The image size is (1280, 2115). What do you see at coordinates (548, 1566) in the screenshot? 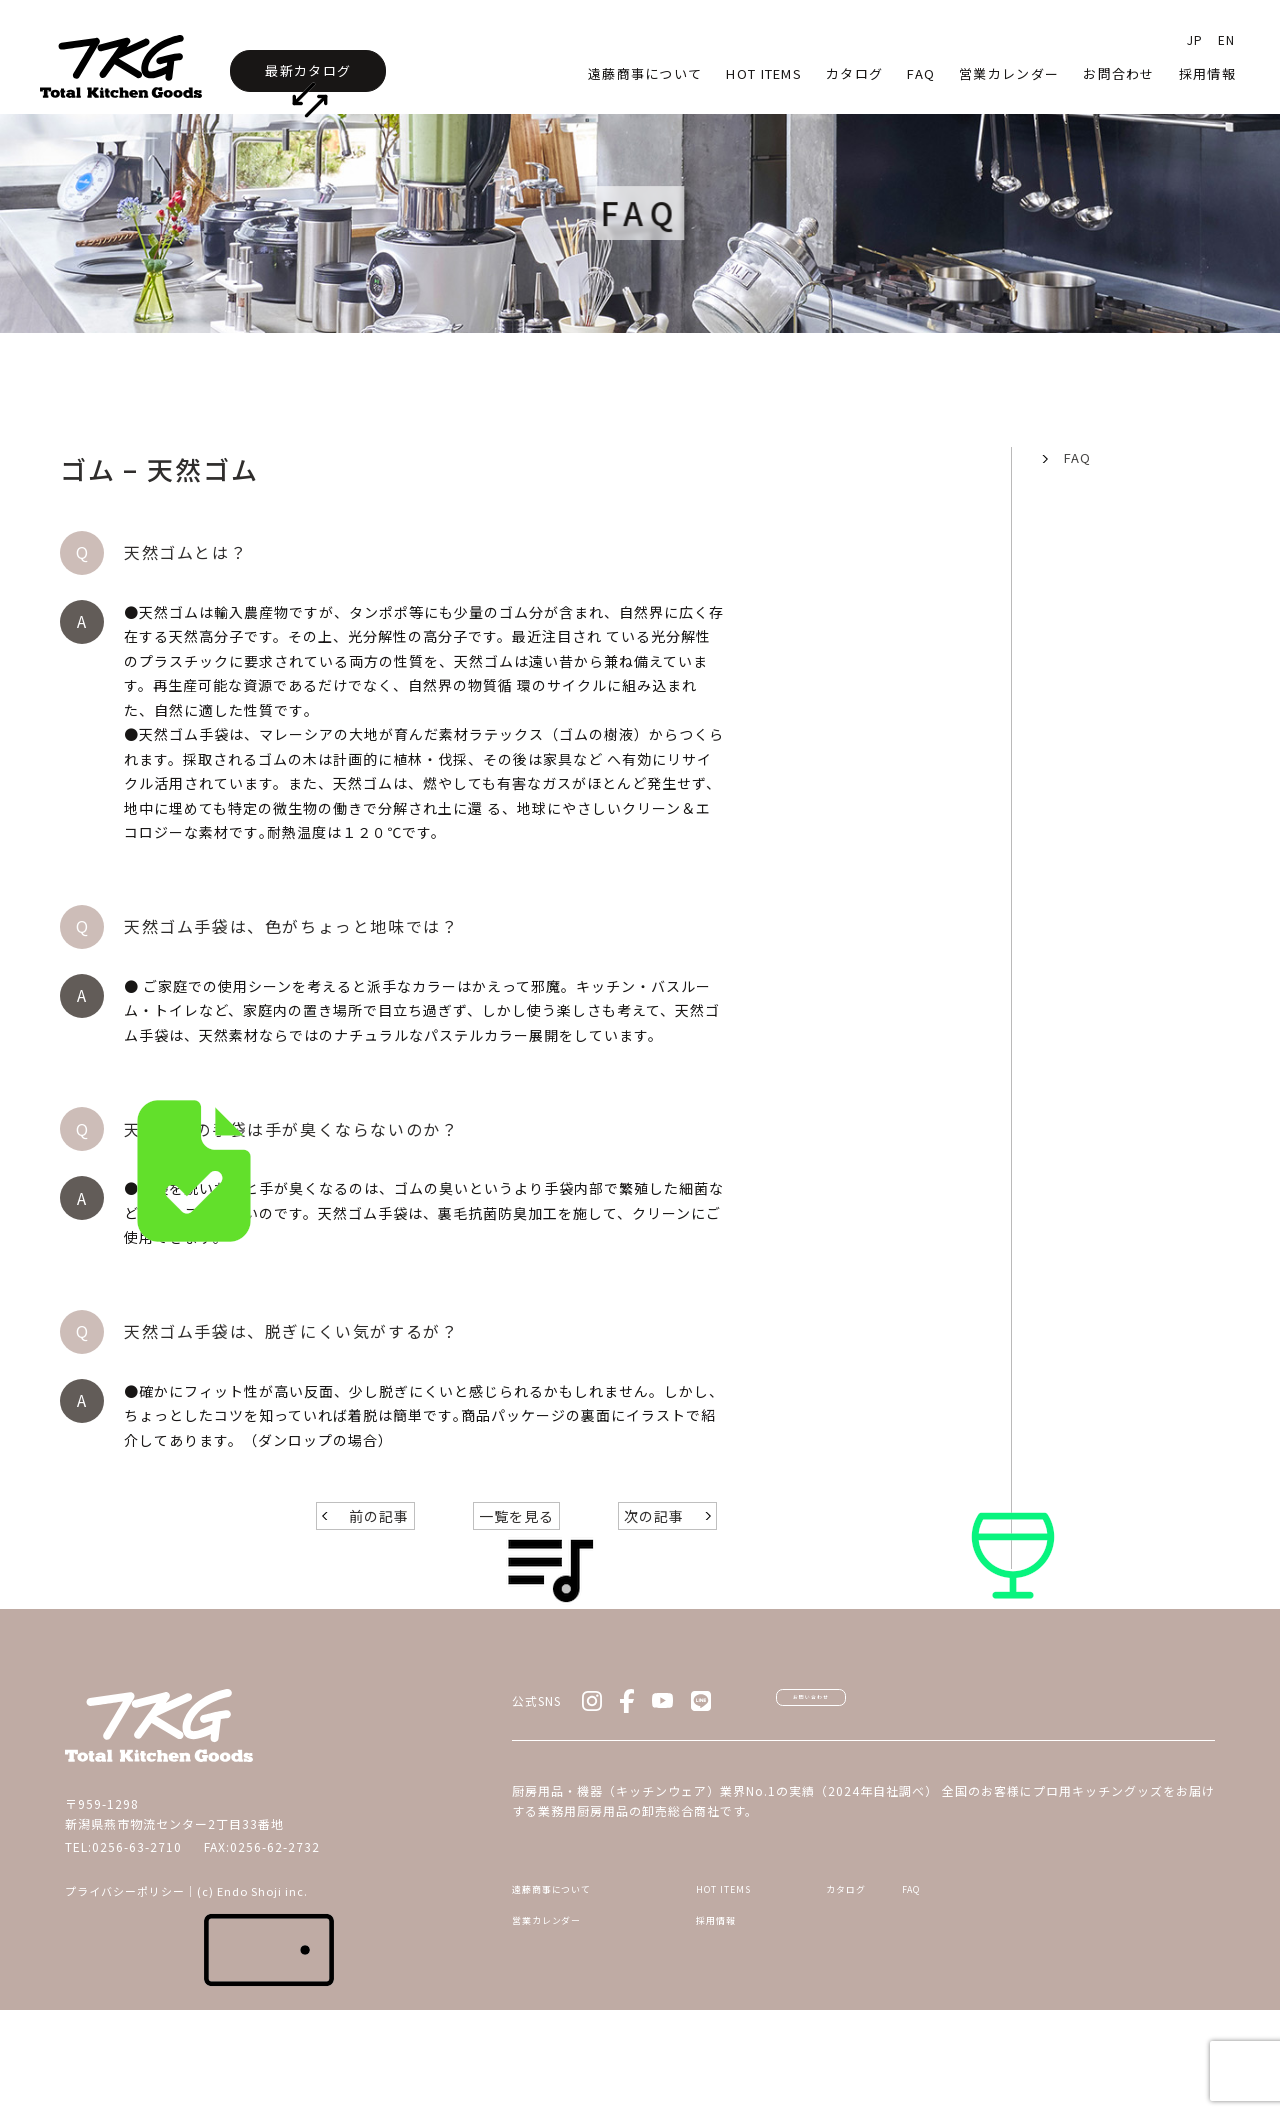
I see `view music queue or playlist` at bounding box center [548, 1566].